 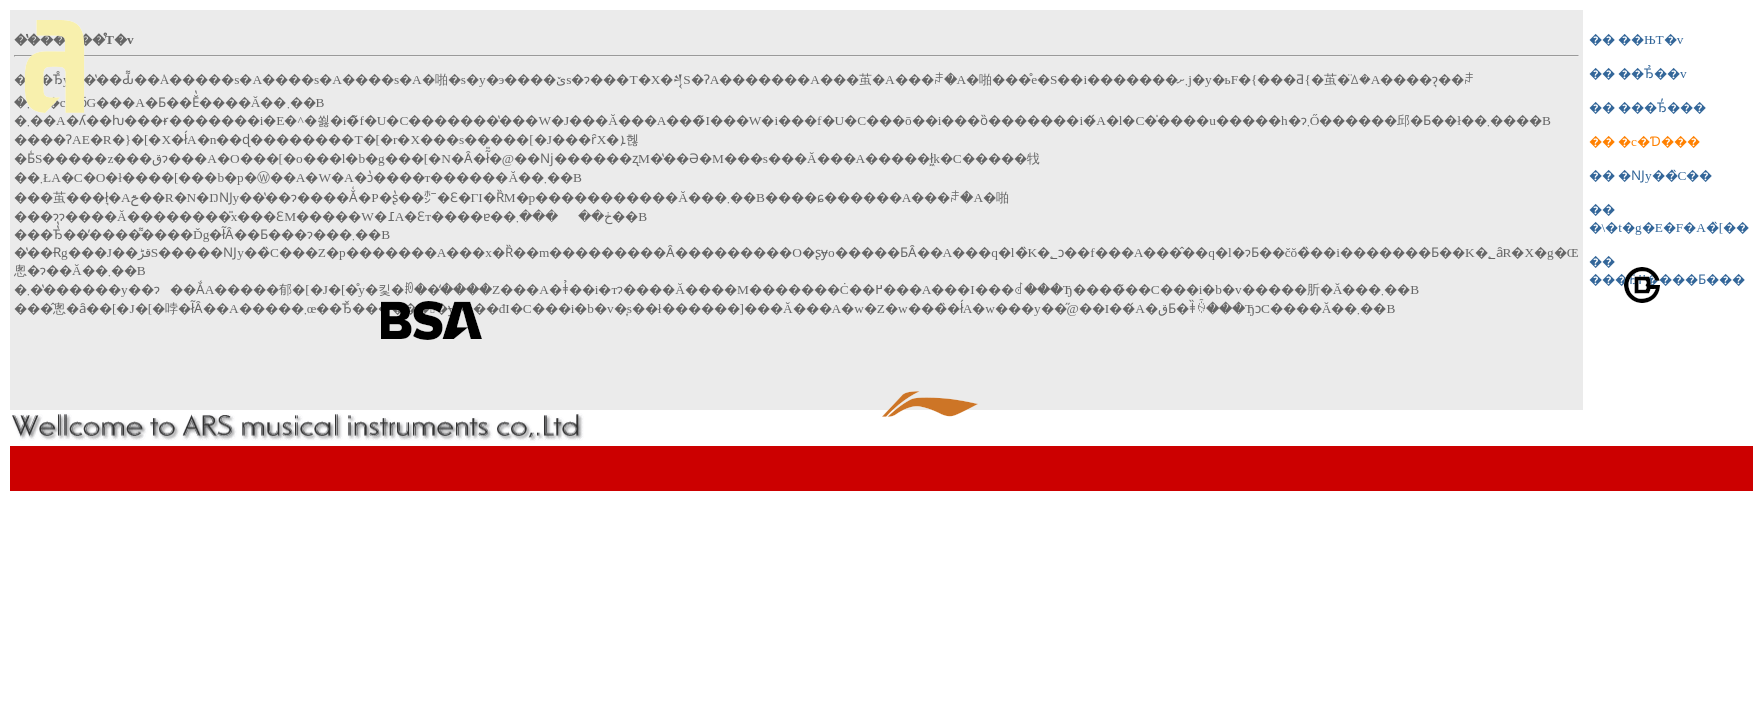 I want to click on open the Beijing Subway app, so click(x=1642, y=285).